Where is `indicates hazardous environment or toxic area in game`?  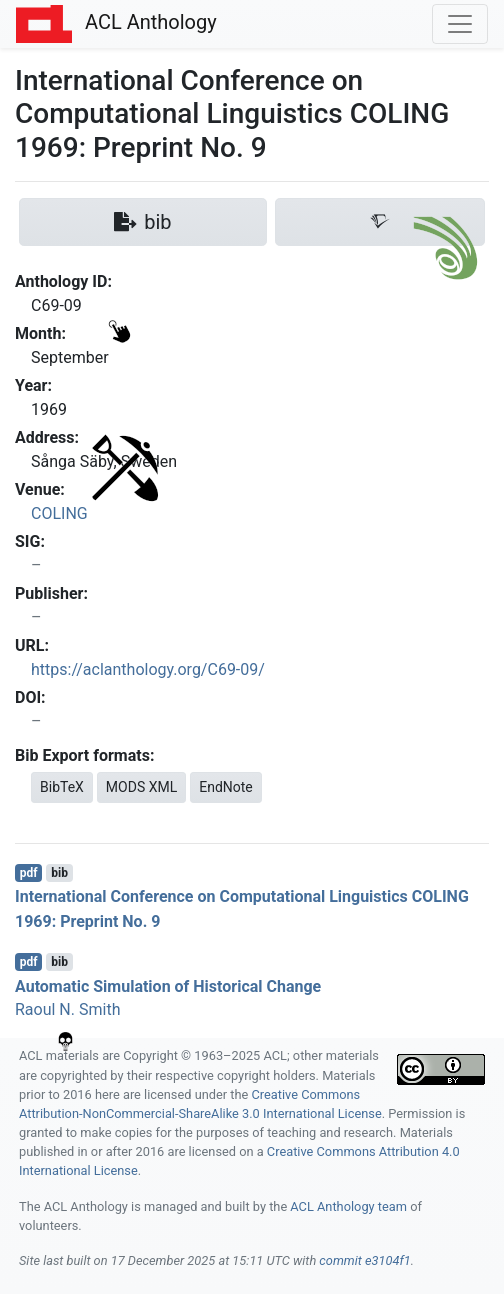 indicates hazardous environment or toxic area in game is located at coordinates (65, 1041).